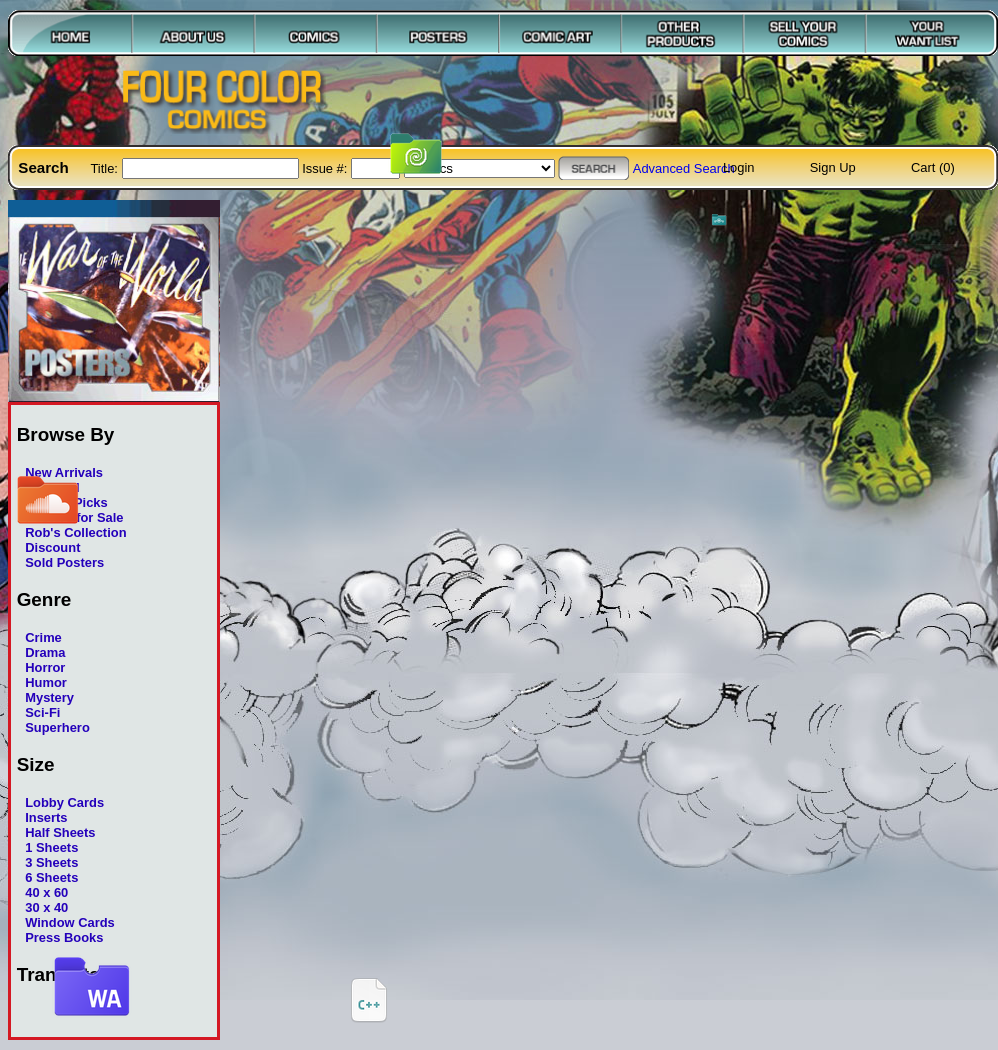  I want to click on open GameJolt files folder, so click(416, 155).